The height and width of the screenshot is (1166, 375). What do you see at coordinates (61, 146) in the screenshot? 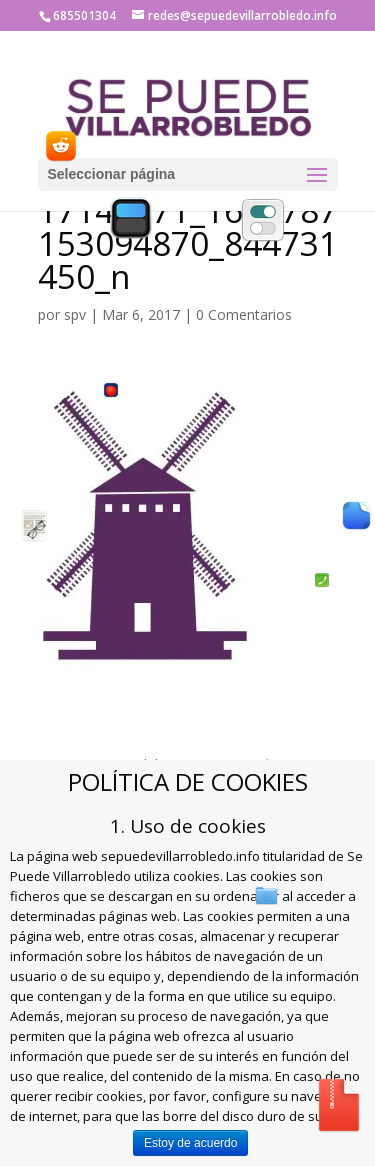
I see `open the Reddit app` at bounding box center [61, 146].